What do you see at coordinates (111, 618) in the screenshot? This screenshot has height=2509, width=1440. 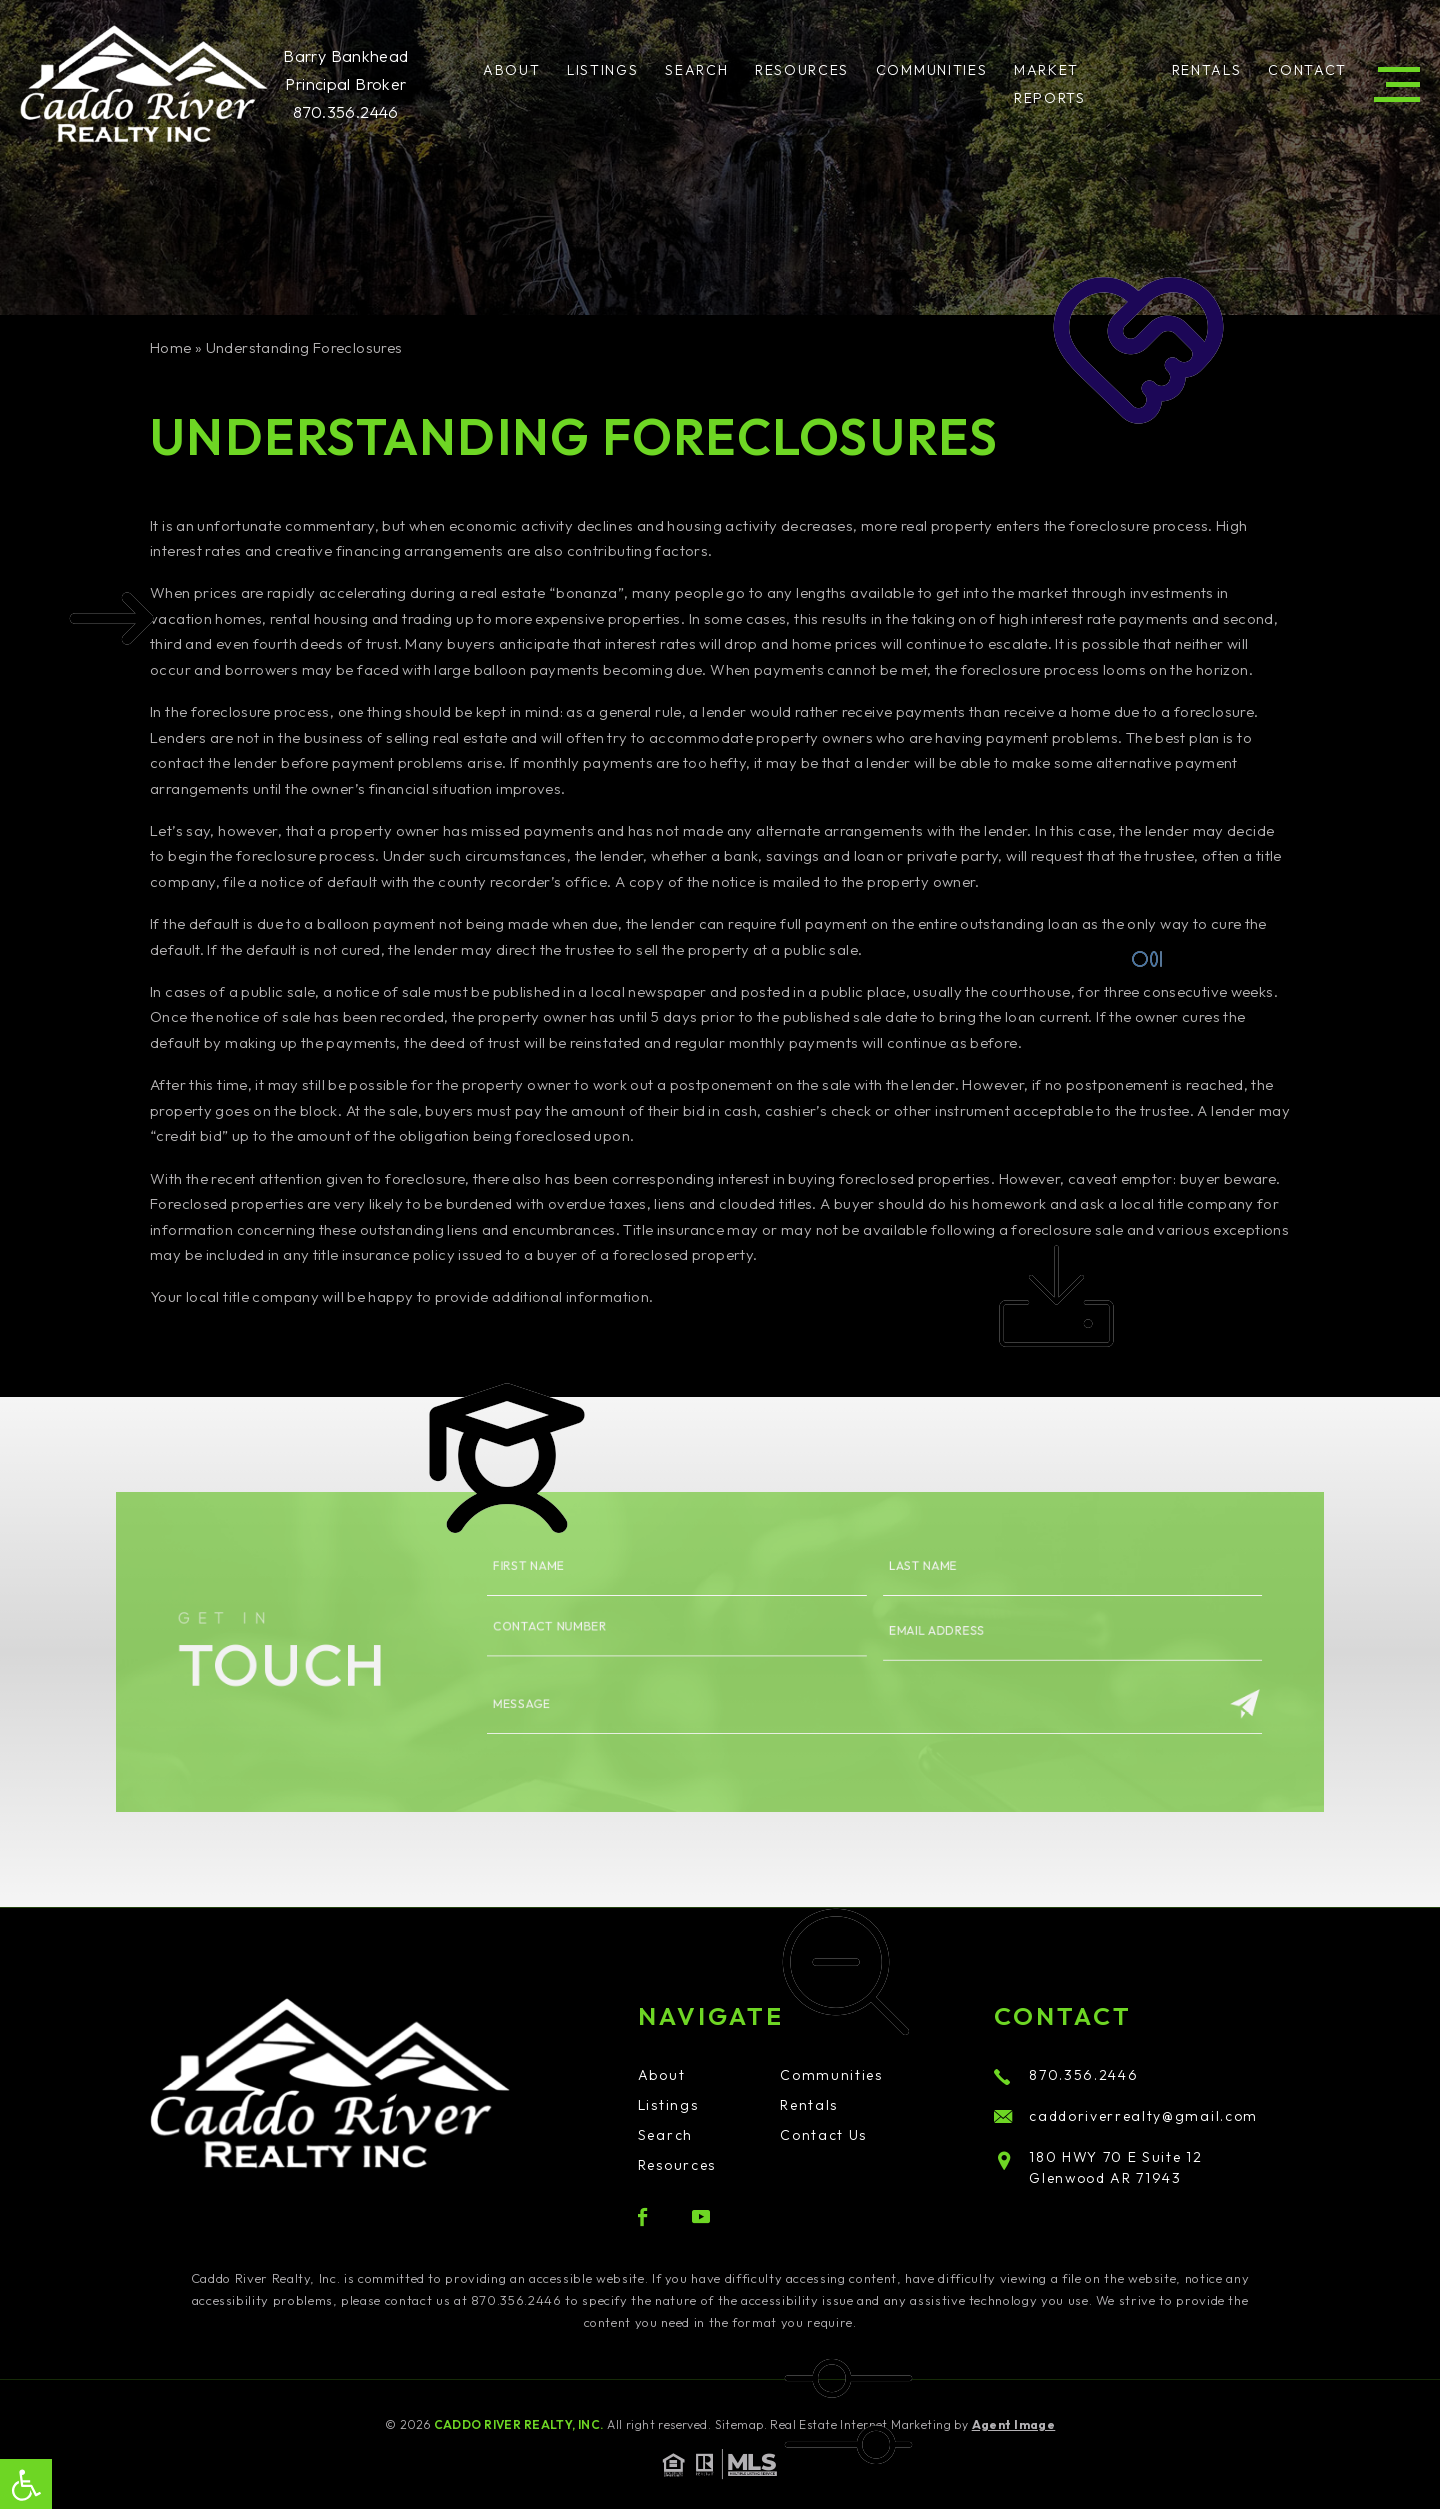 I see `navigate to the next item or step` at bounding box center [111, 618].